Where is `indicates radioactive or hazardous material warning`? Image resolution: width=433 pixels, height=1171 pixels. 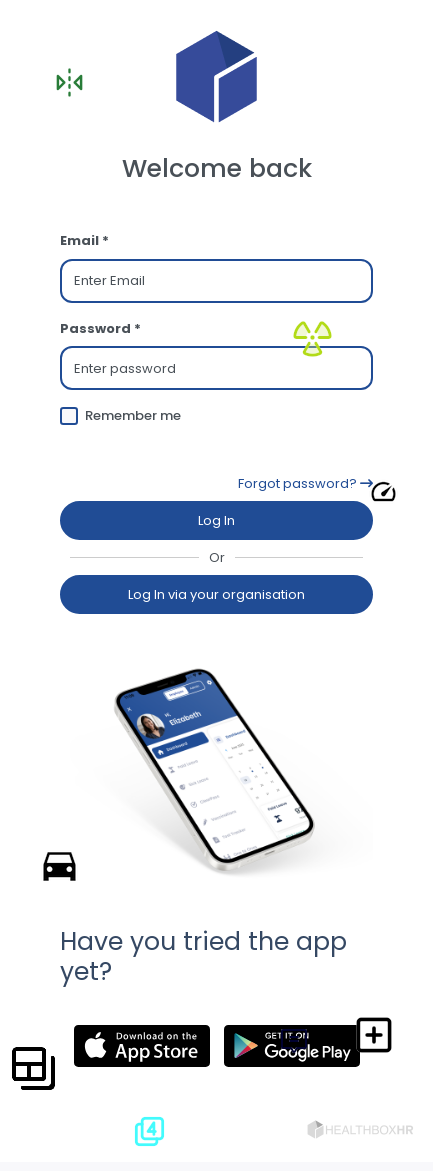
indicates radioactive or hazardous material warning is located at coordinates (312, 337).